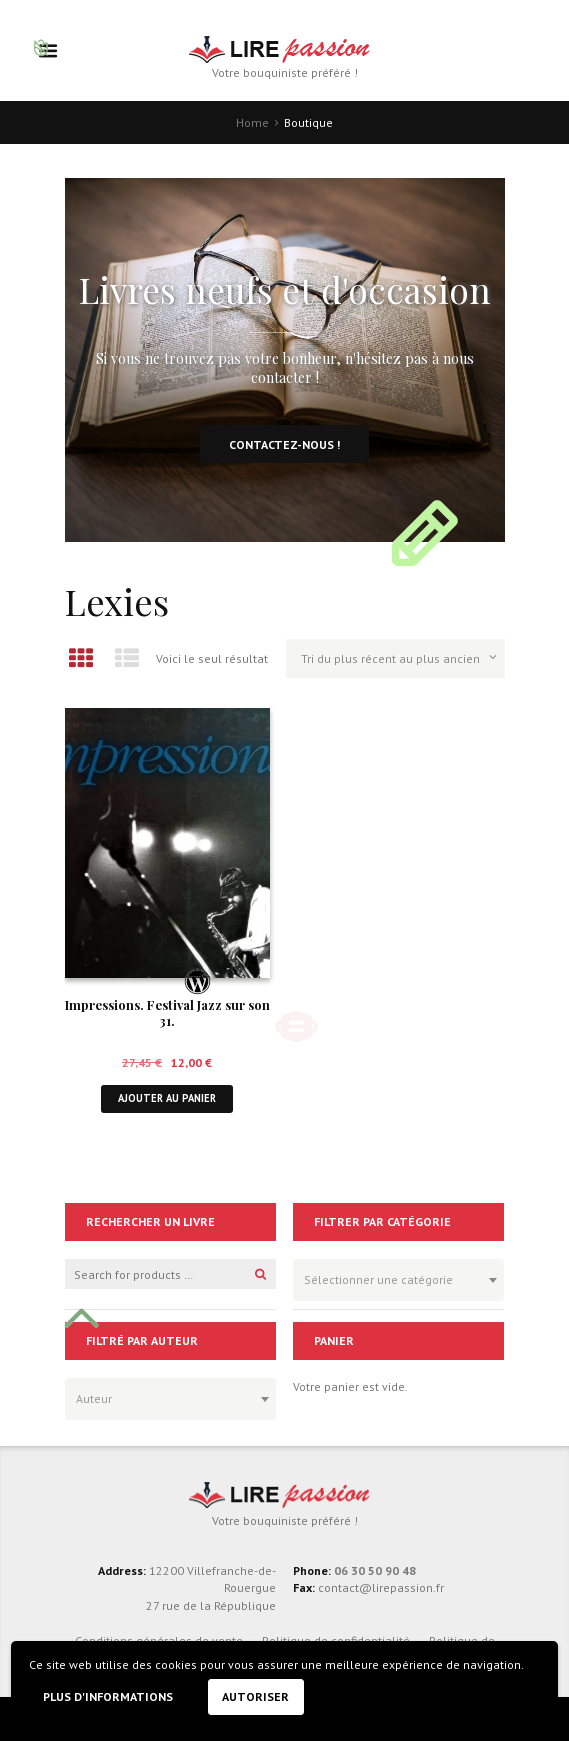 The image size is (569, 1741). What do you see at coordinates (296, 1026) in the screenshot?
I see `indicates mask required or health safety area` at bounding box center [296, 1026].